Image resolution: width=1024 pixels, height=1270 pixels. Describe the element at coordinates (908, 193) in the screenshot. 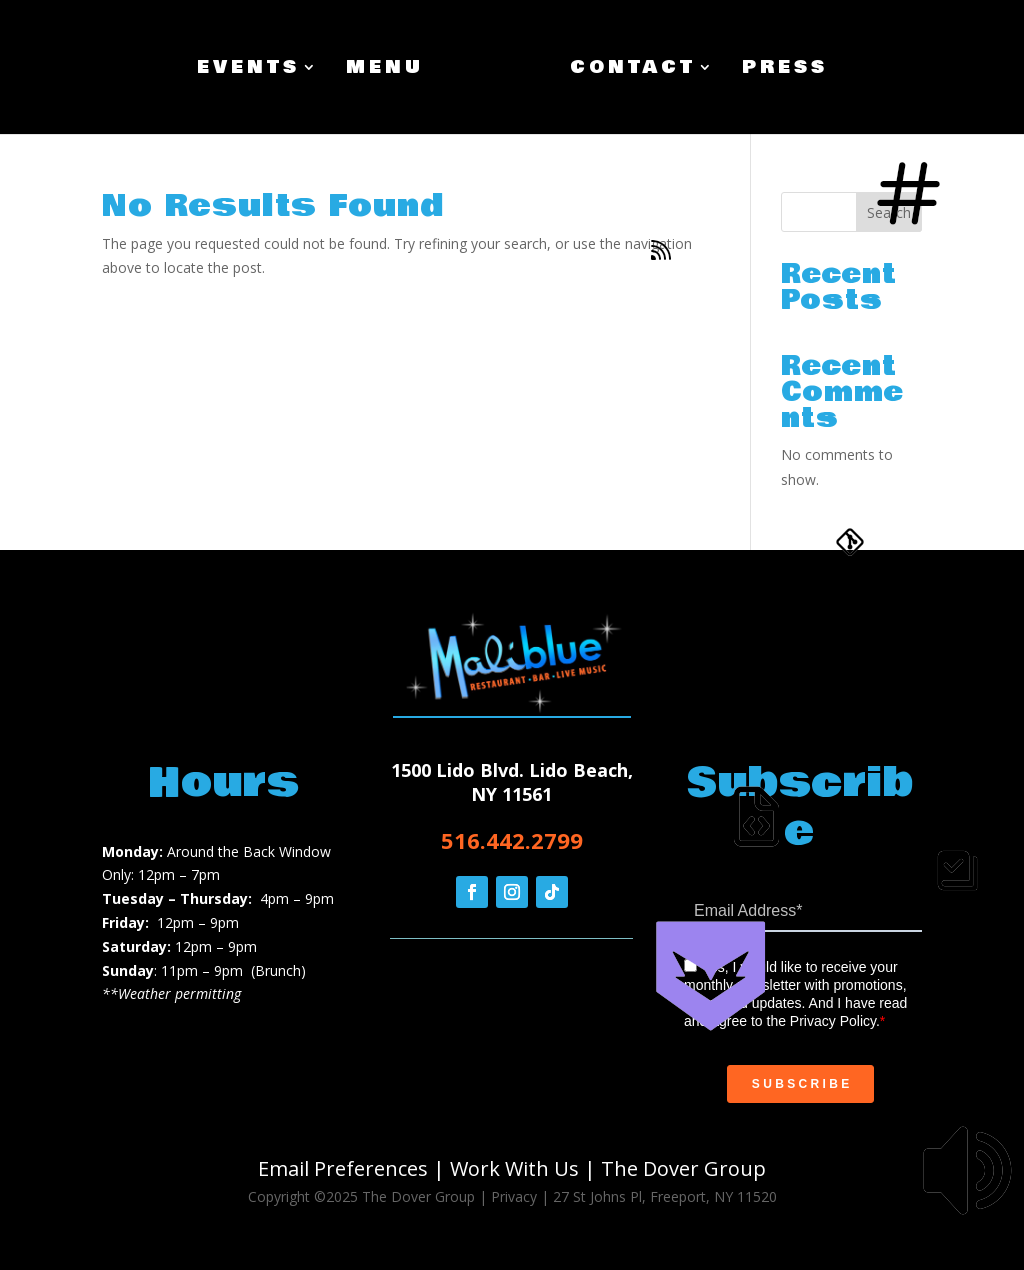

I see `access a text channel in discord` at that location.